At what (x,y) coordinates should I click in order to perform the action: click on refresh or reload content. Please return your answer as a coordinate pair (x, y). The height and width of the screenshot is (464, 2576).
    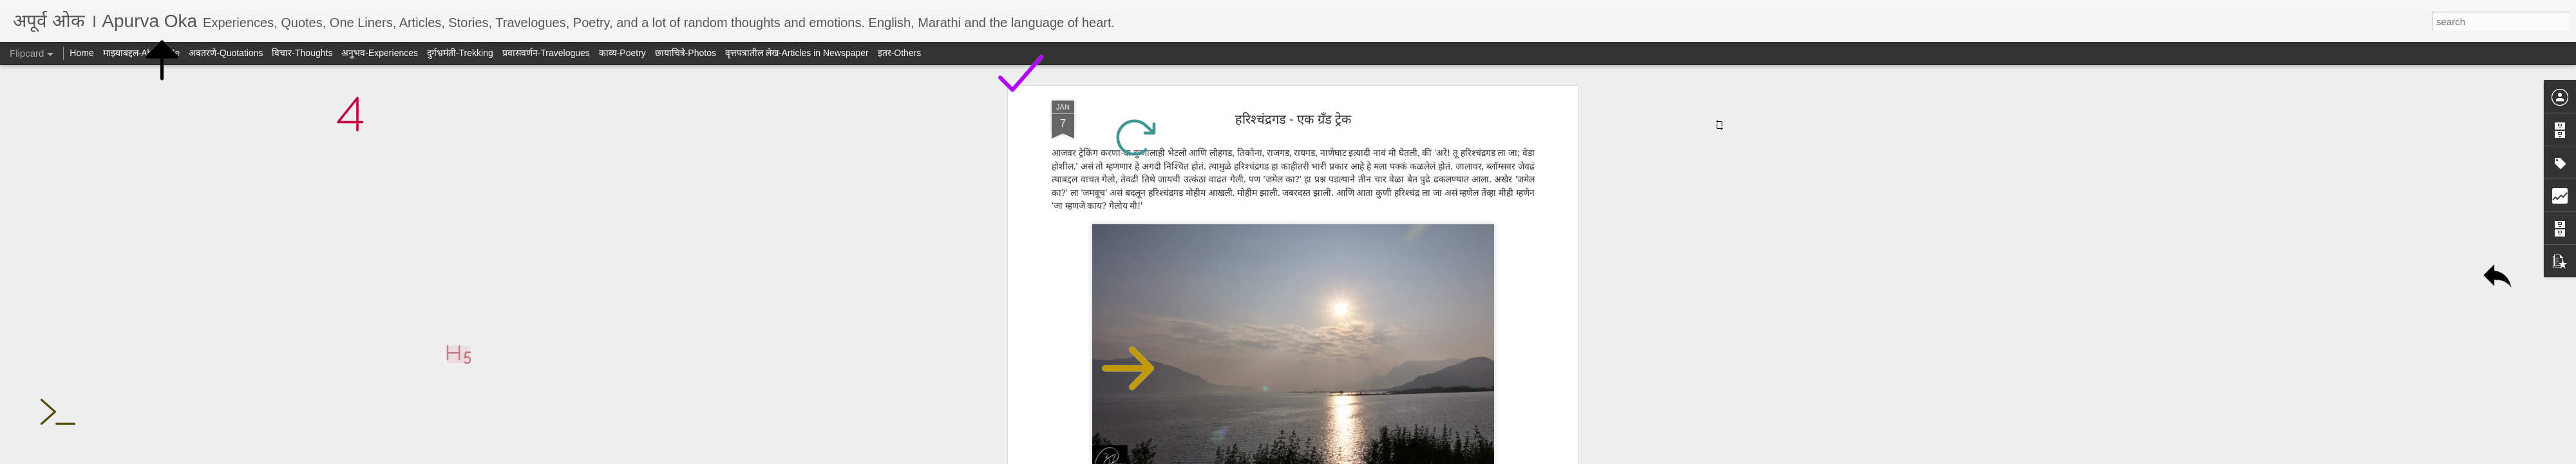
    Looking at the image, I should click on (1134, 137).